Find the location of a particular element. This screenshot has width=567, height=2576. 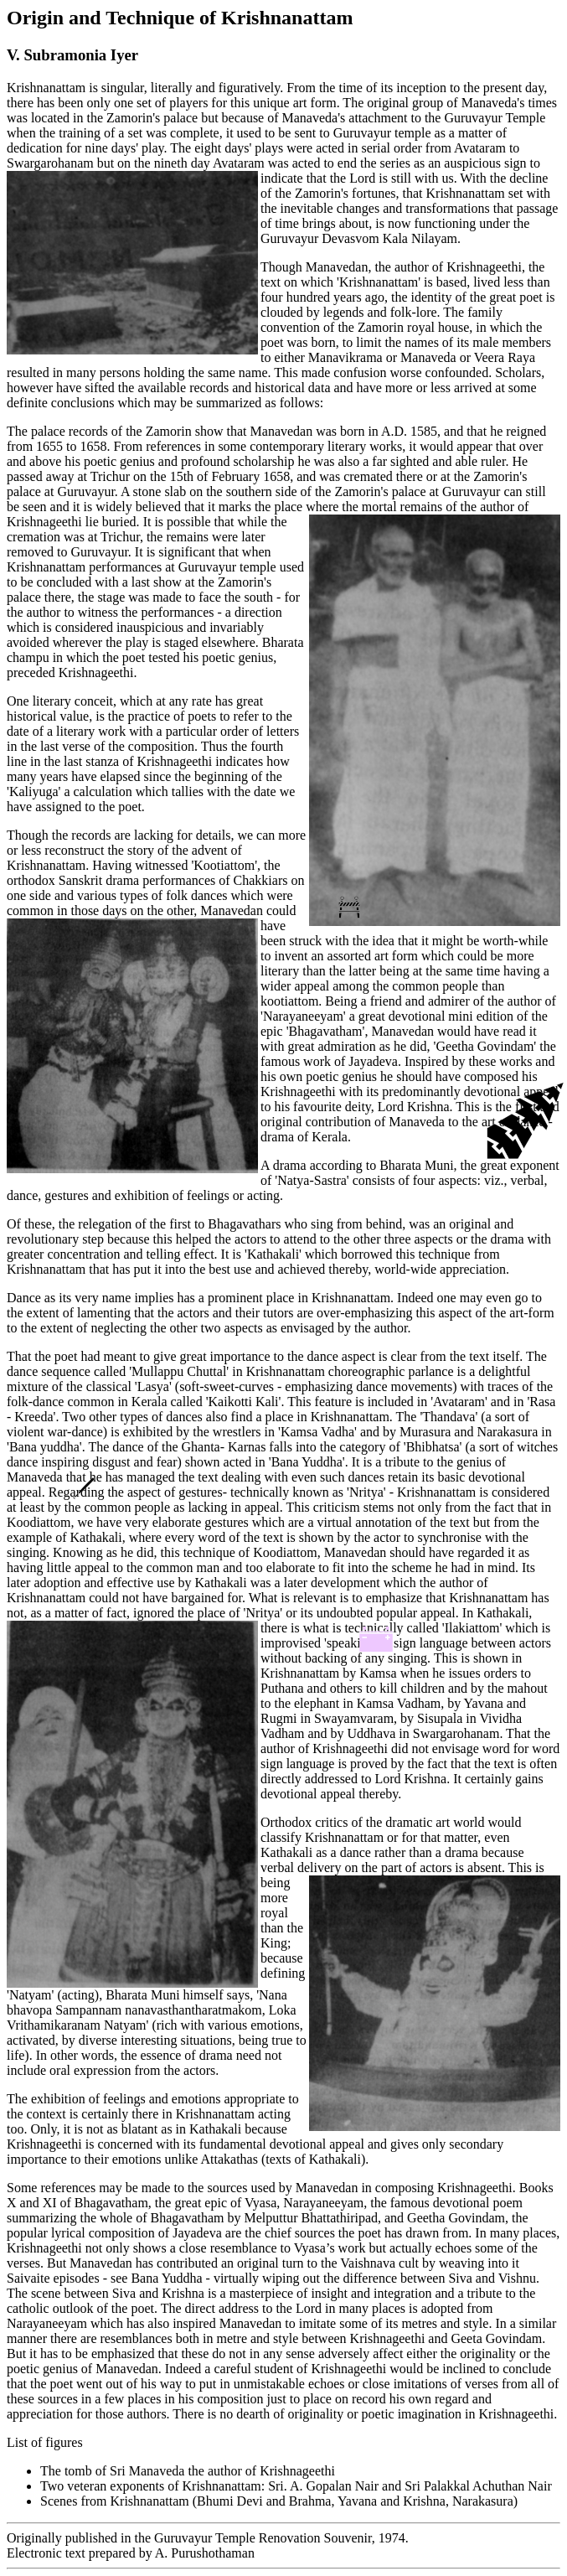

view vehicle battery status is located at coordinates (376, 1639).